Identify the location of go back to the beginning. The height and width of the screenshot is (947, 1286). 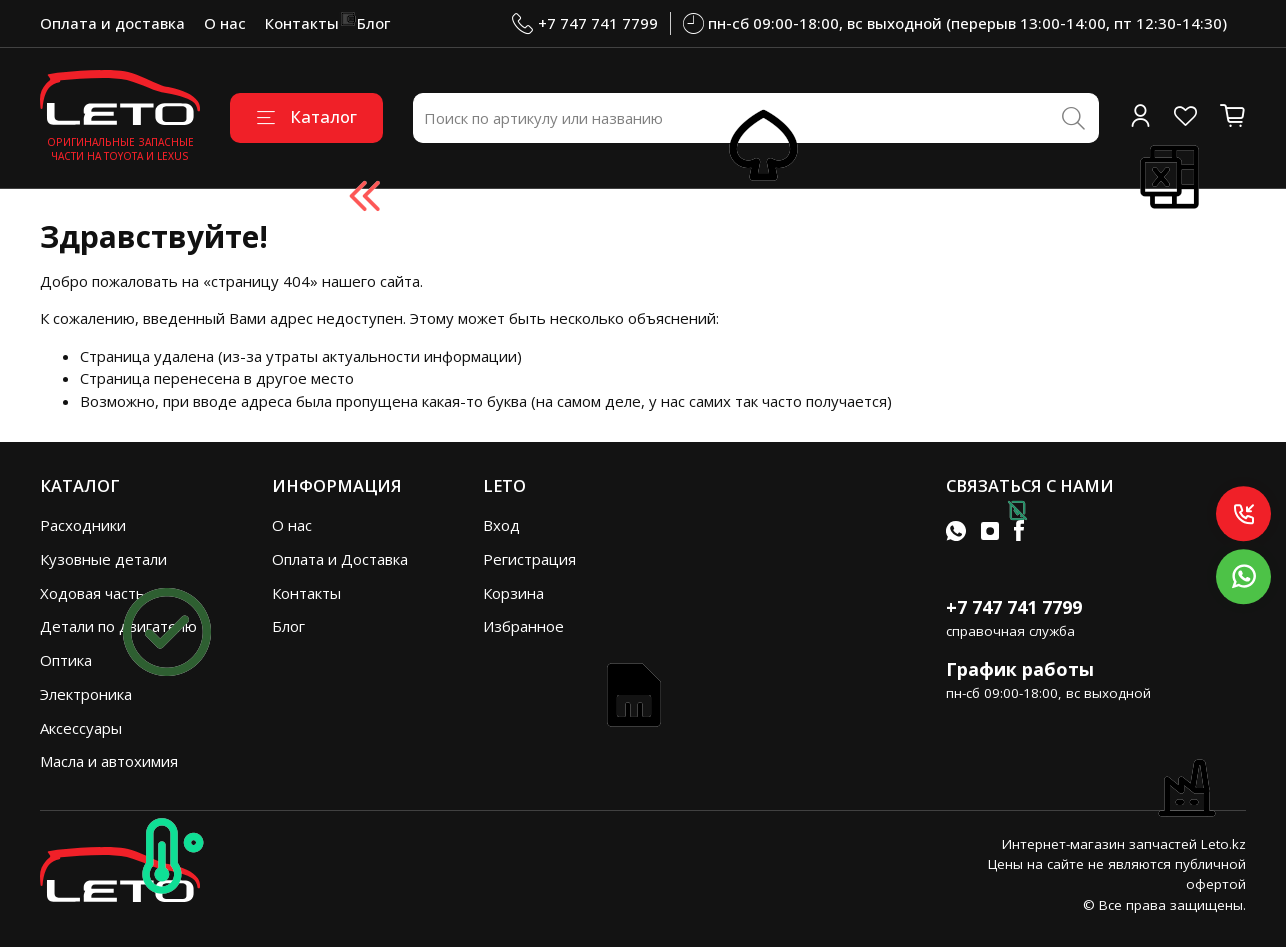
(366, 196).